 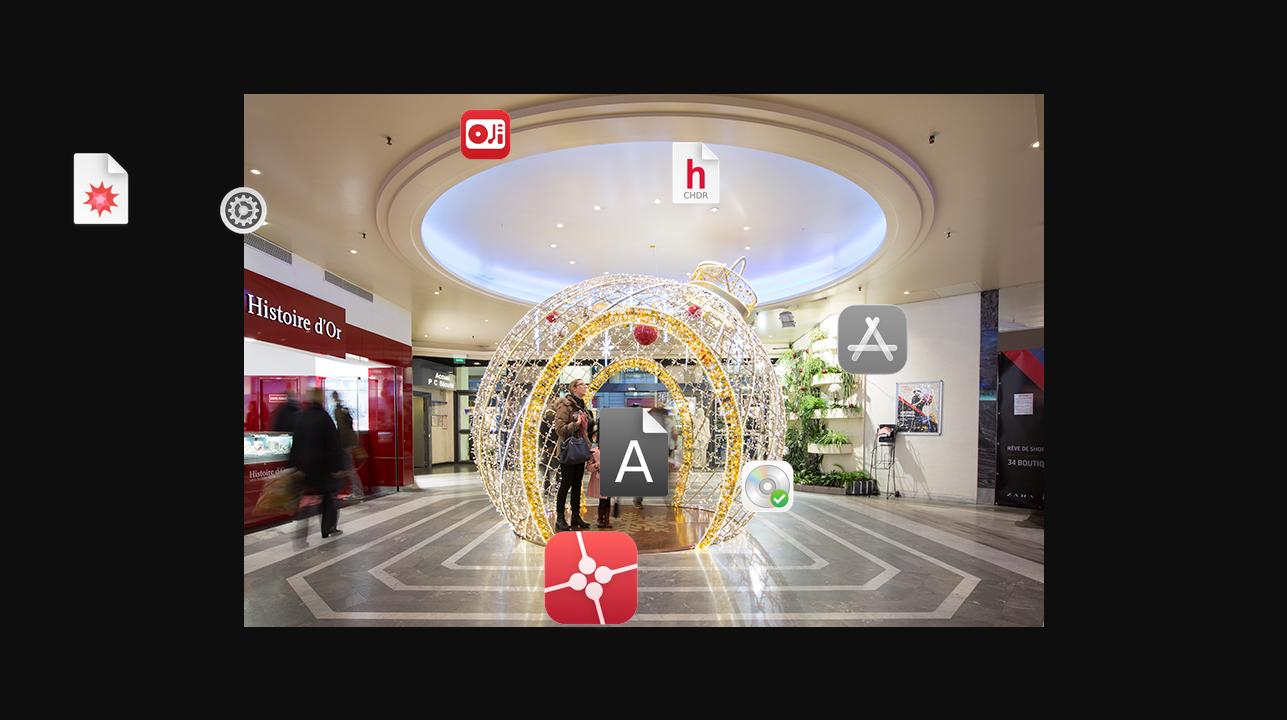 I want to click on a Mathematica notebook or computation file, so click(x=101, y=190).